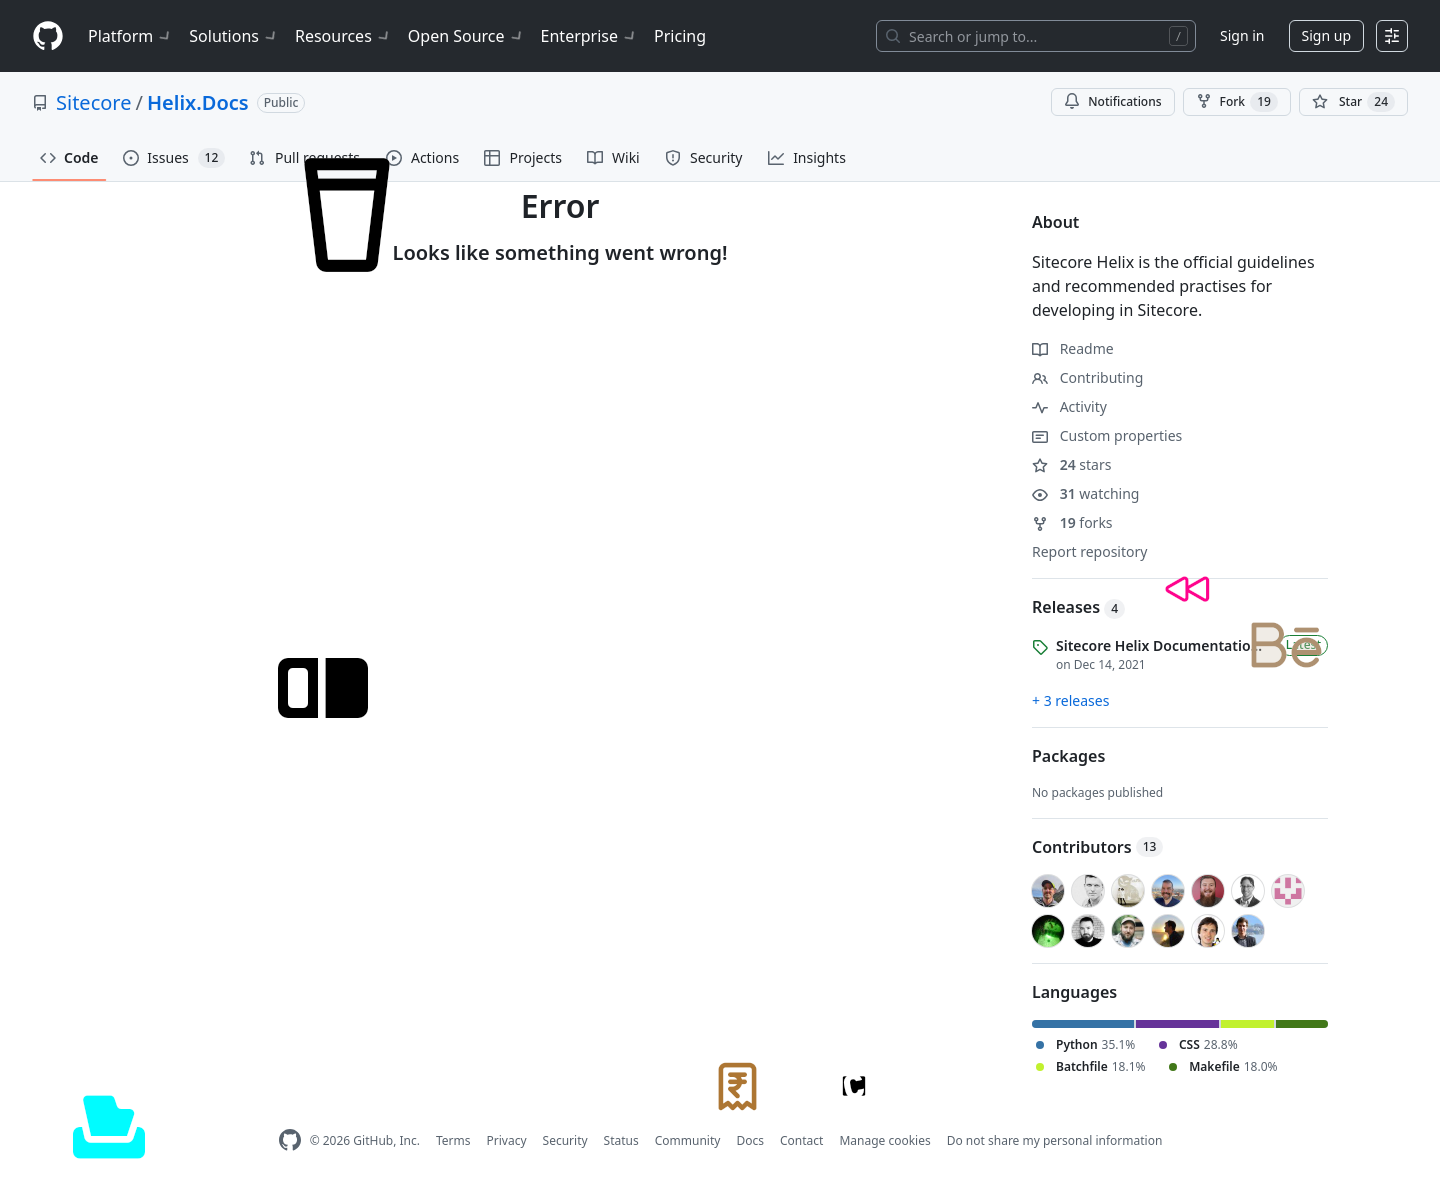  I want to click on contao CMS logo, so click(854, 1086).